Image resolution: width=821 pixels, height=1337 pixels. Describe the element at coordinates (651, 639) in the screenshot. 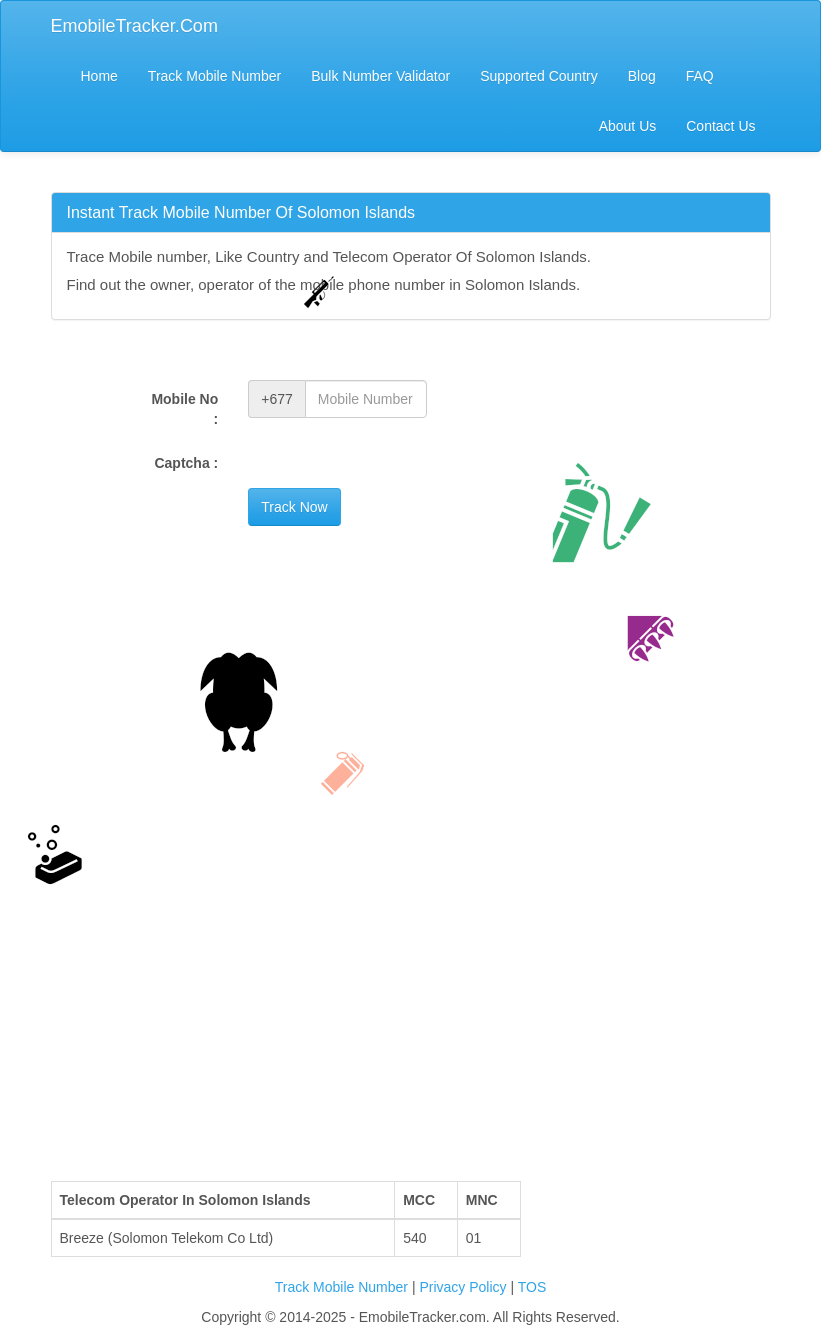

I see `launch missile attack or special weapon ability` at that location.